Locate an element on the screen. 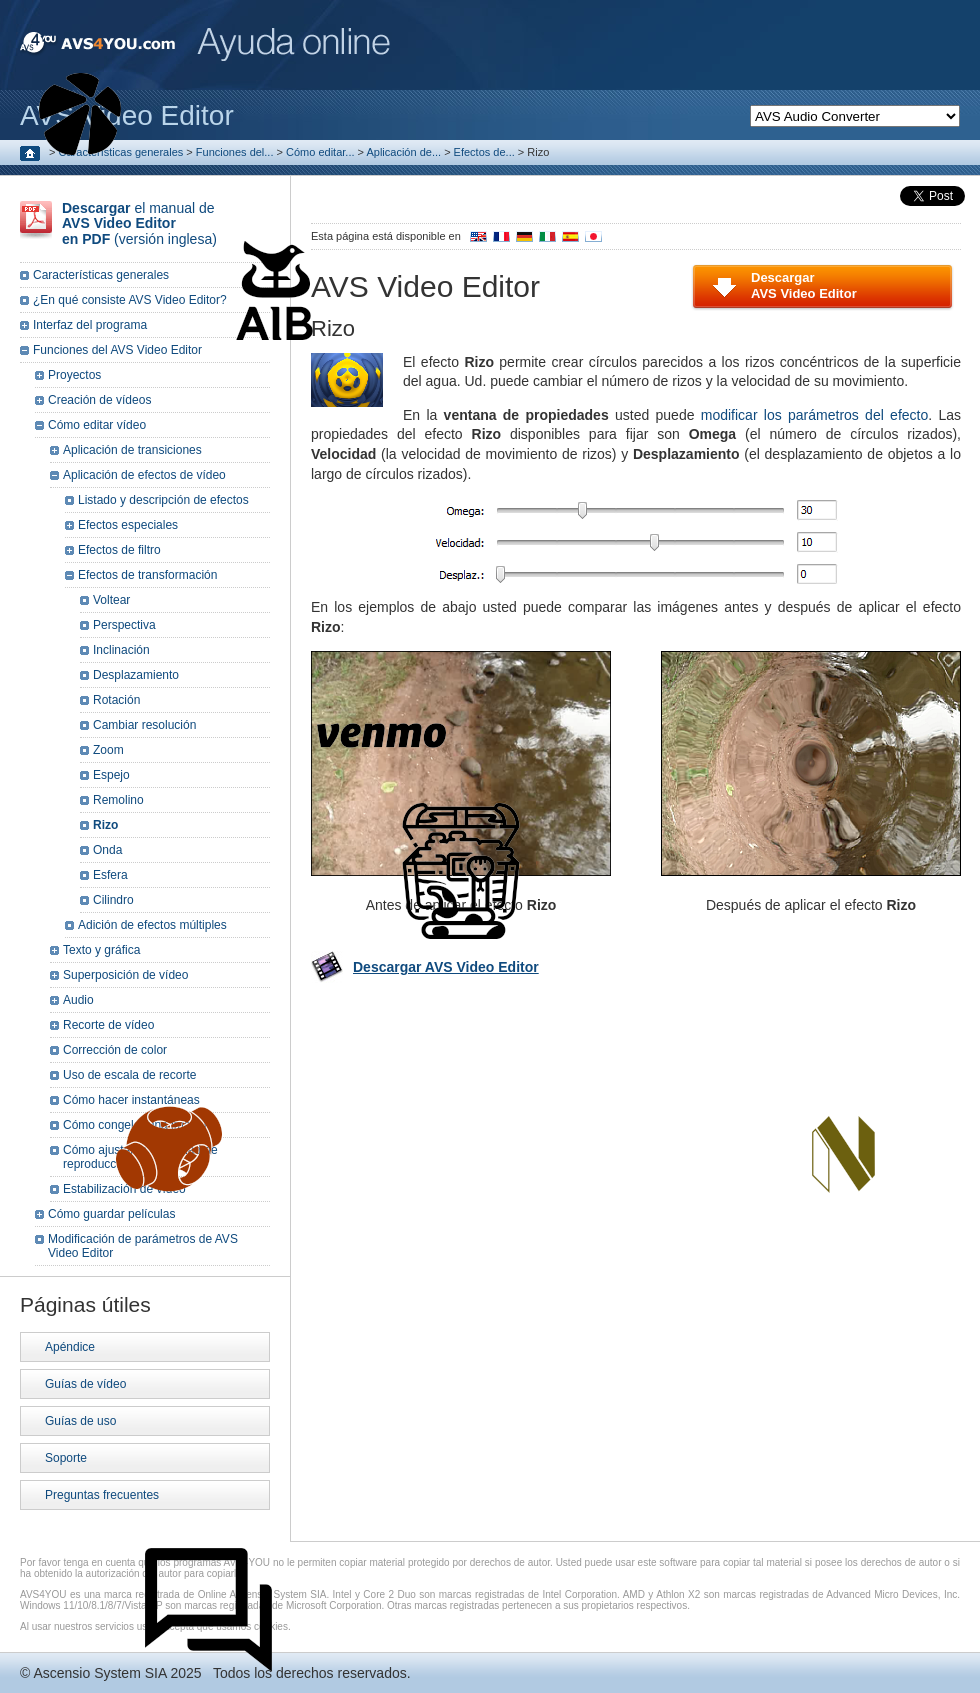 The width and height of the screenshot is (980, 1693). open neovim text editor is located at coordinates (843, 1154).